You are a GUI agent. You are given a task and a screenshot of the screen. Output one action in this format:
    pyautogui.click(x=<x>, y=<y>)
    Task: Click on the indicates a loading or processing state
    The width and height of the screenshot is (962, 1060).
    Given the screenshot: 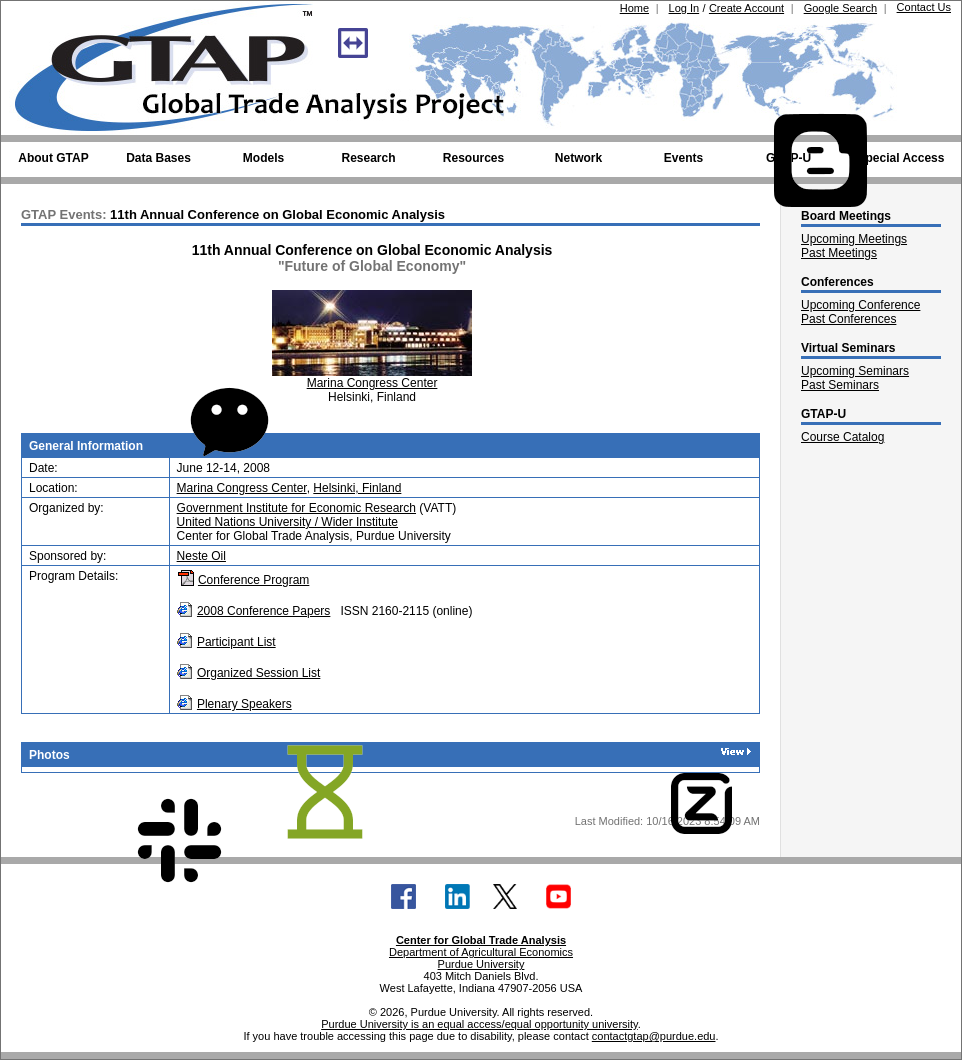 What is the action you would take?
    pyautogui.click(x=325, y=792)
    